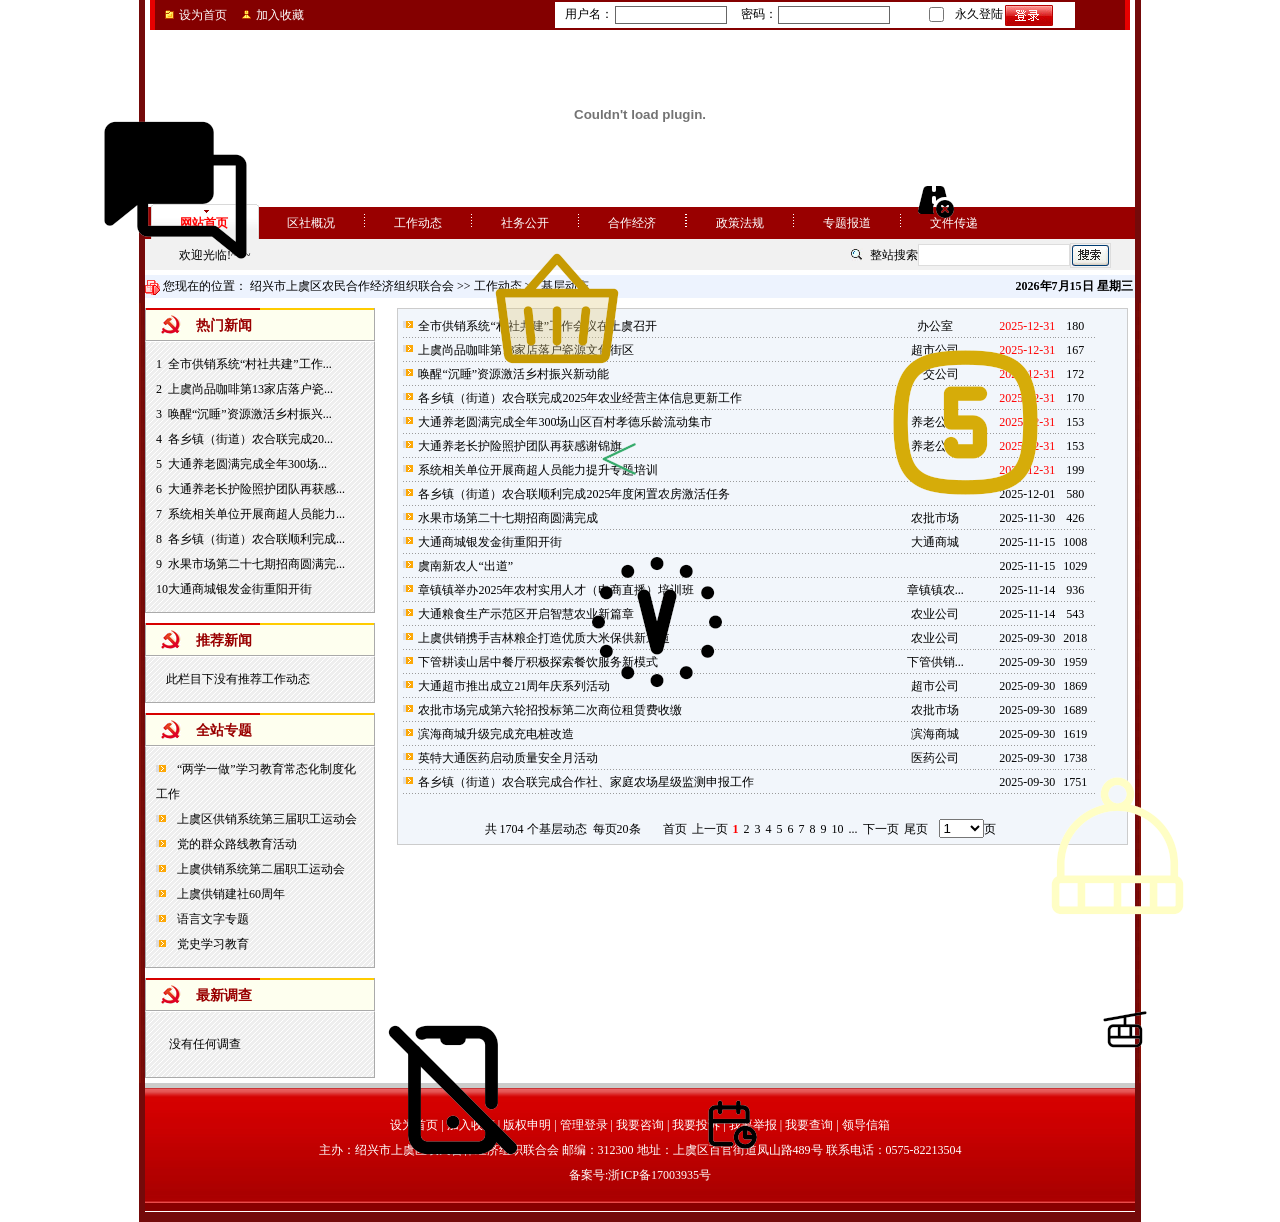 The width and height of the screenshot is (1280, 1222). Describe the element at coordinates (620, 459) in the screenshot. I see `go back to the previous screen` at that location.